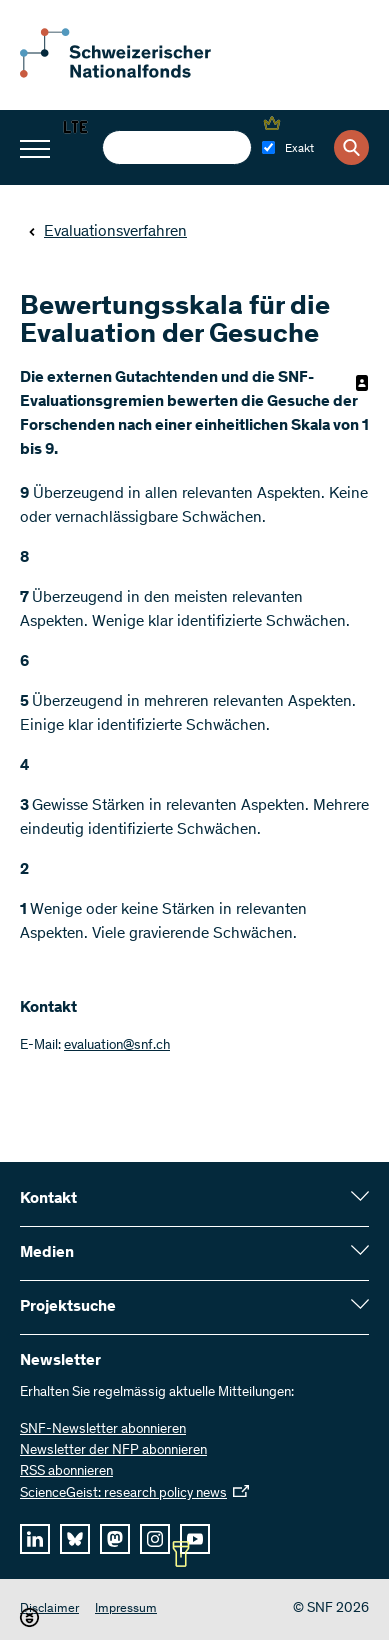  What do you see at coordinates (272, 124) in the screenshot?
I see `indicates premium or VIP membership status` at bounding box center [272, 124].